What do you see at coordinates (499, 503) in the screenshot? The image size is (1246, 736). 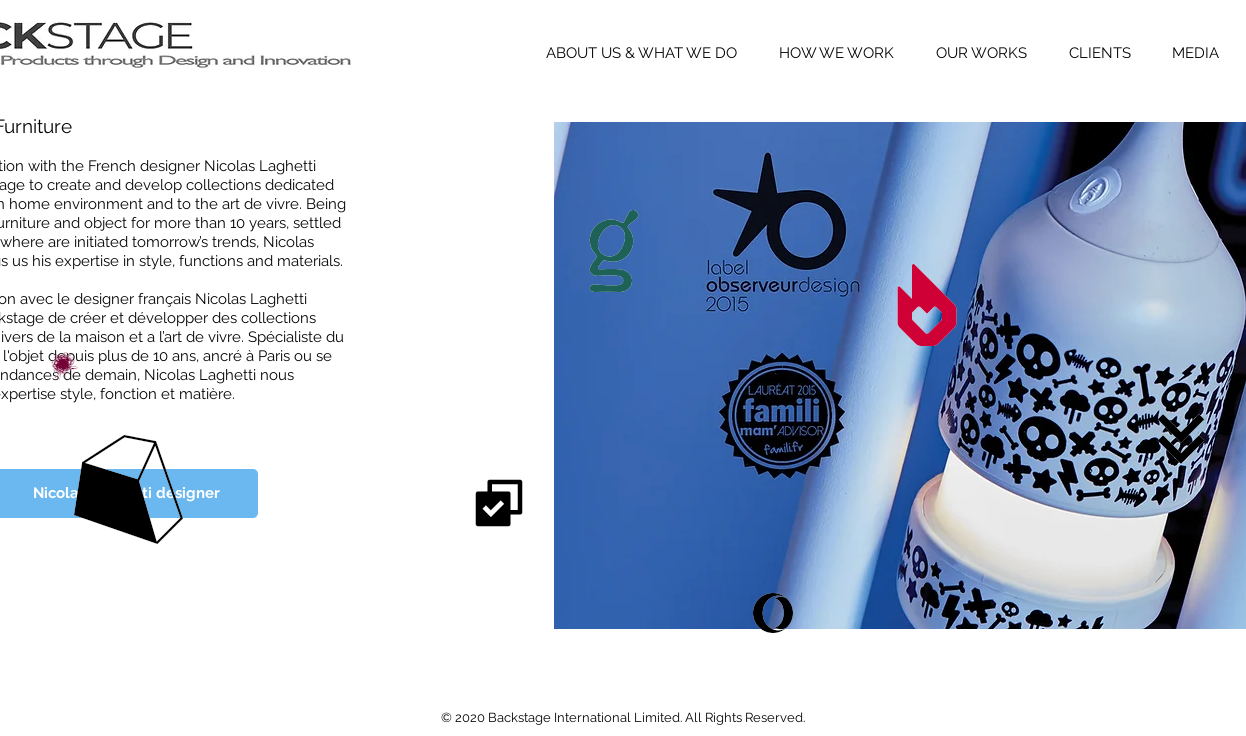 I see `select multiple items at once` at bounding box center [499, 503].